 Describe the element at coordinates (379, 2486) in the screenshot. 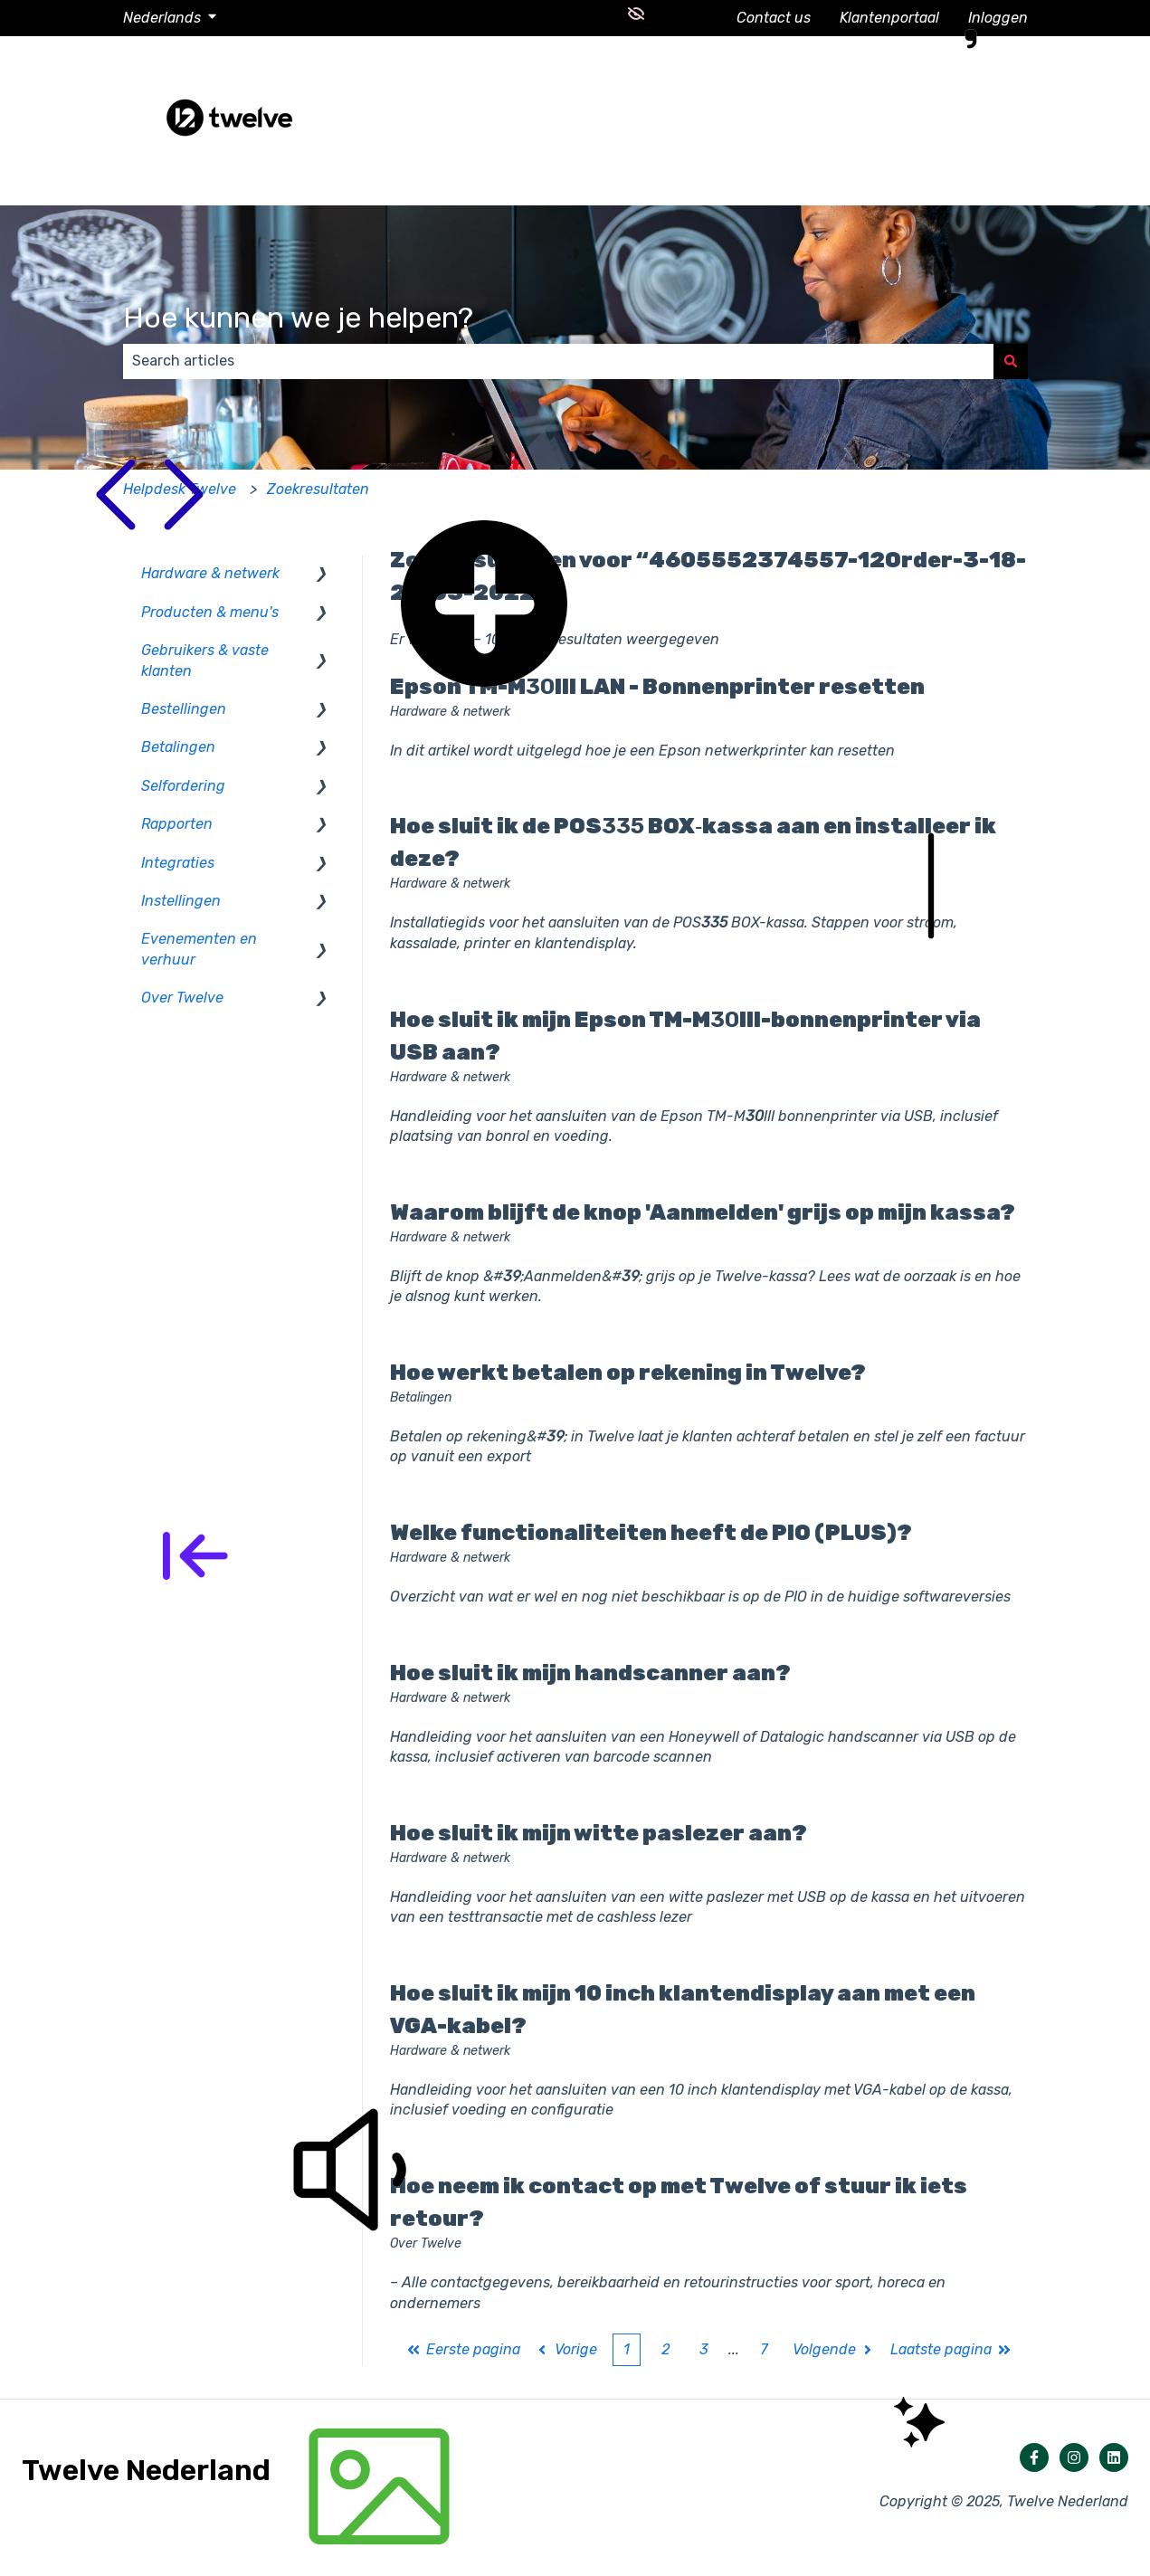

I see `view media file` at that location.